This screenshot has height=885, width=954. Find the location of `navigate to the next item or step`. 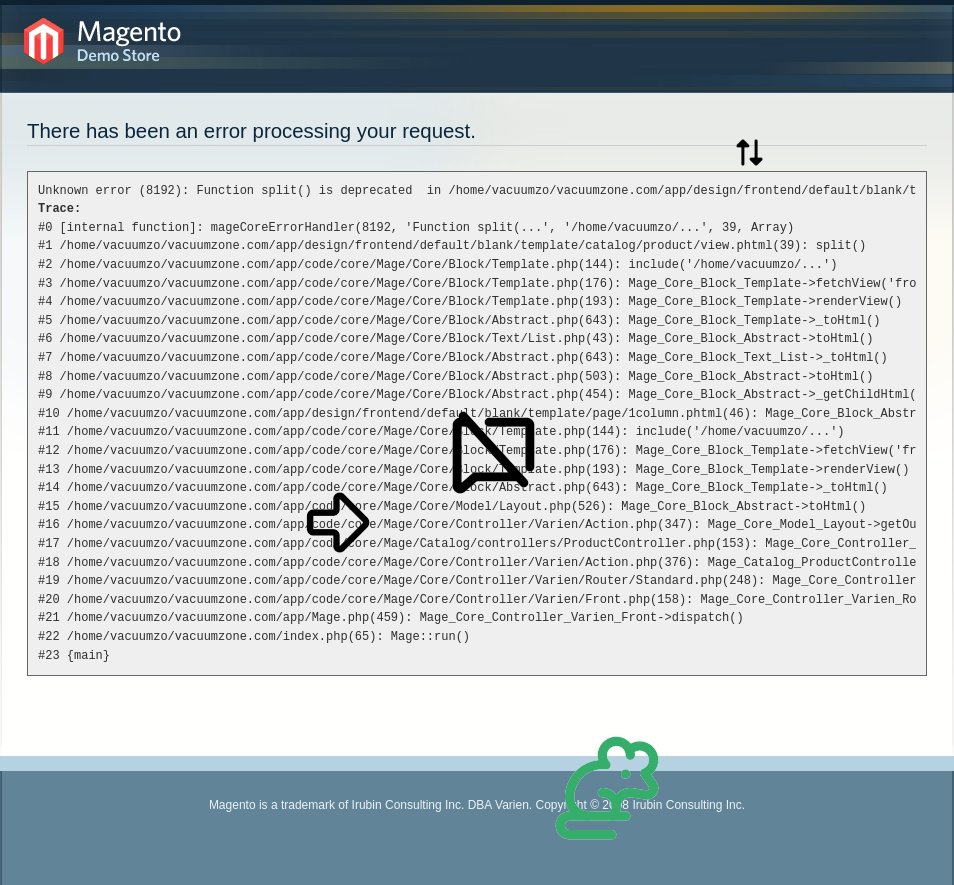

navigate to the next item or step is located at coordinates (336, 522).